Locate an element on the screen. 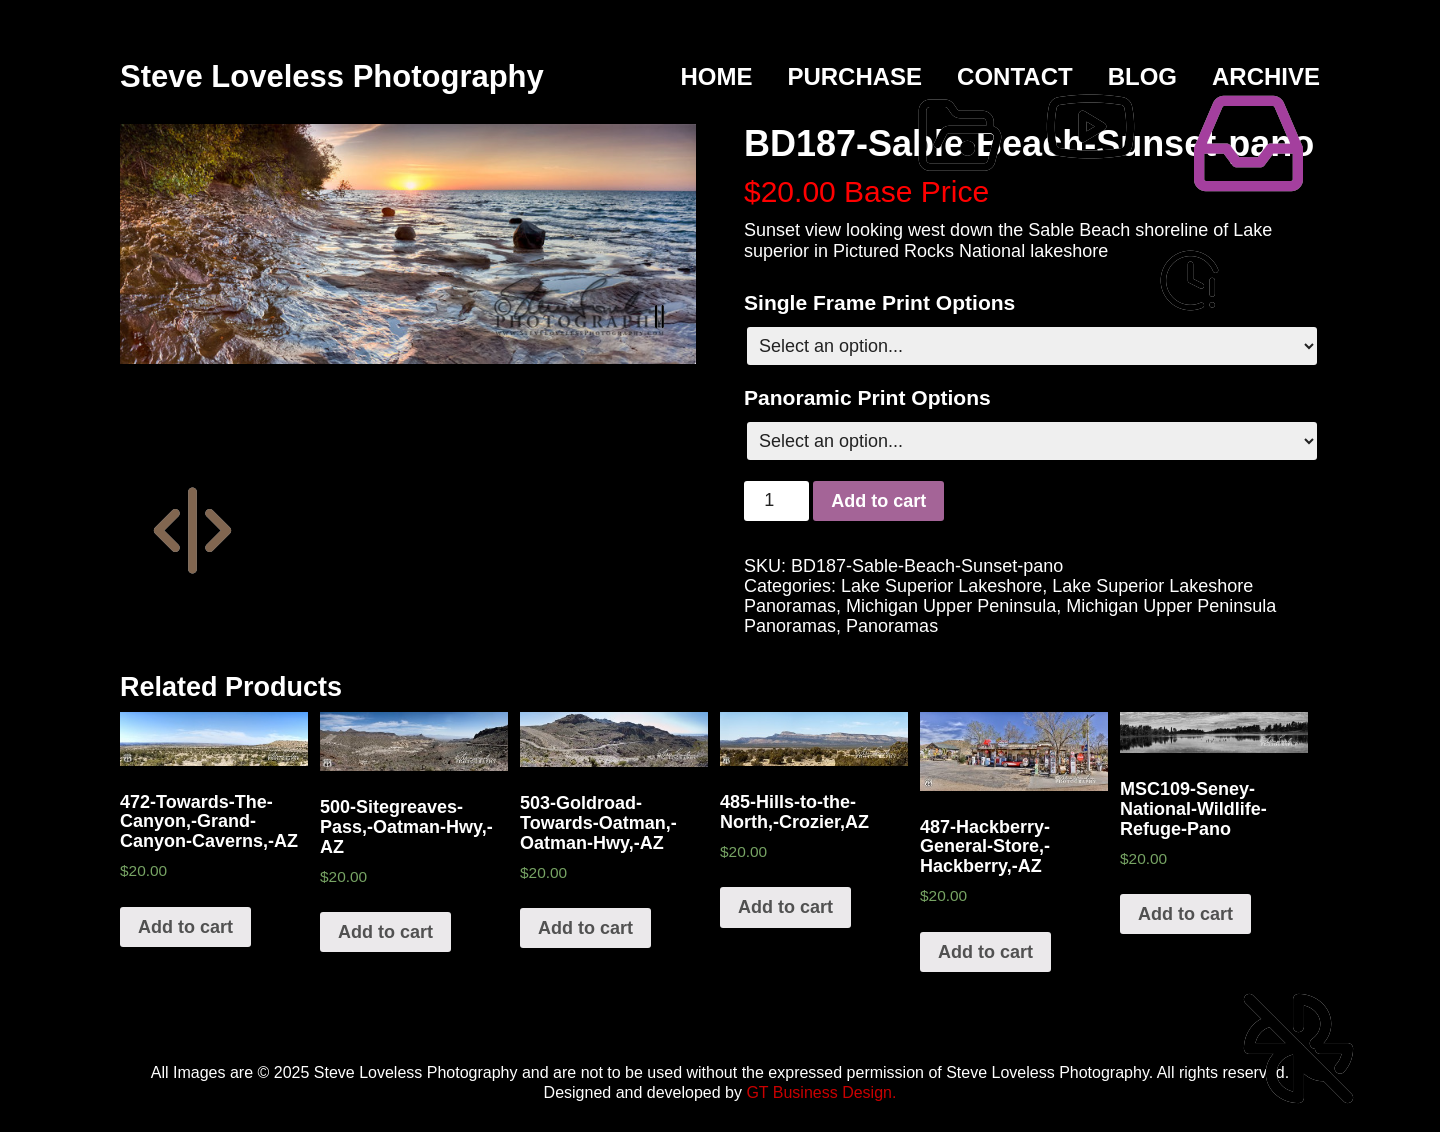 The height and width of the screenshot is (1132, 1440). view your inbox is located at coordinates (1248, 143).